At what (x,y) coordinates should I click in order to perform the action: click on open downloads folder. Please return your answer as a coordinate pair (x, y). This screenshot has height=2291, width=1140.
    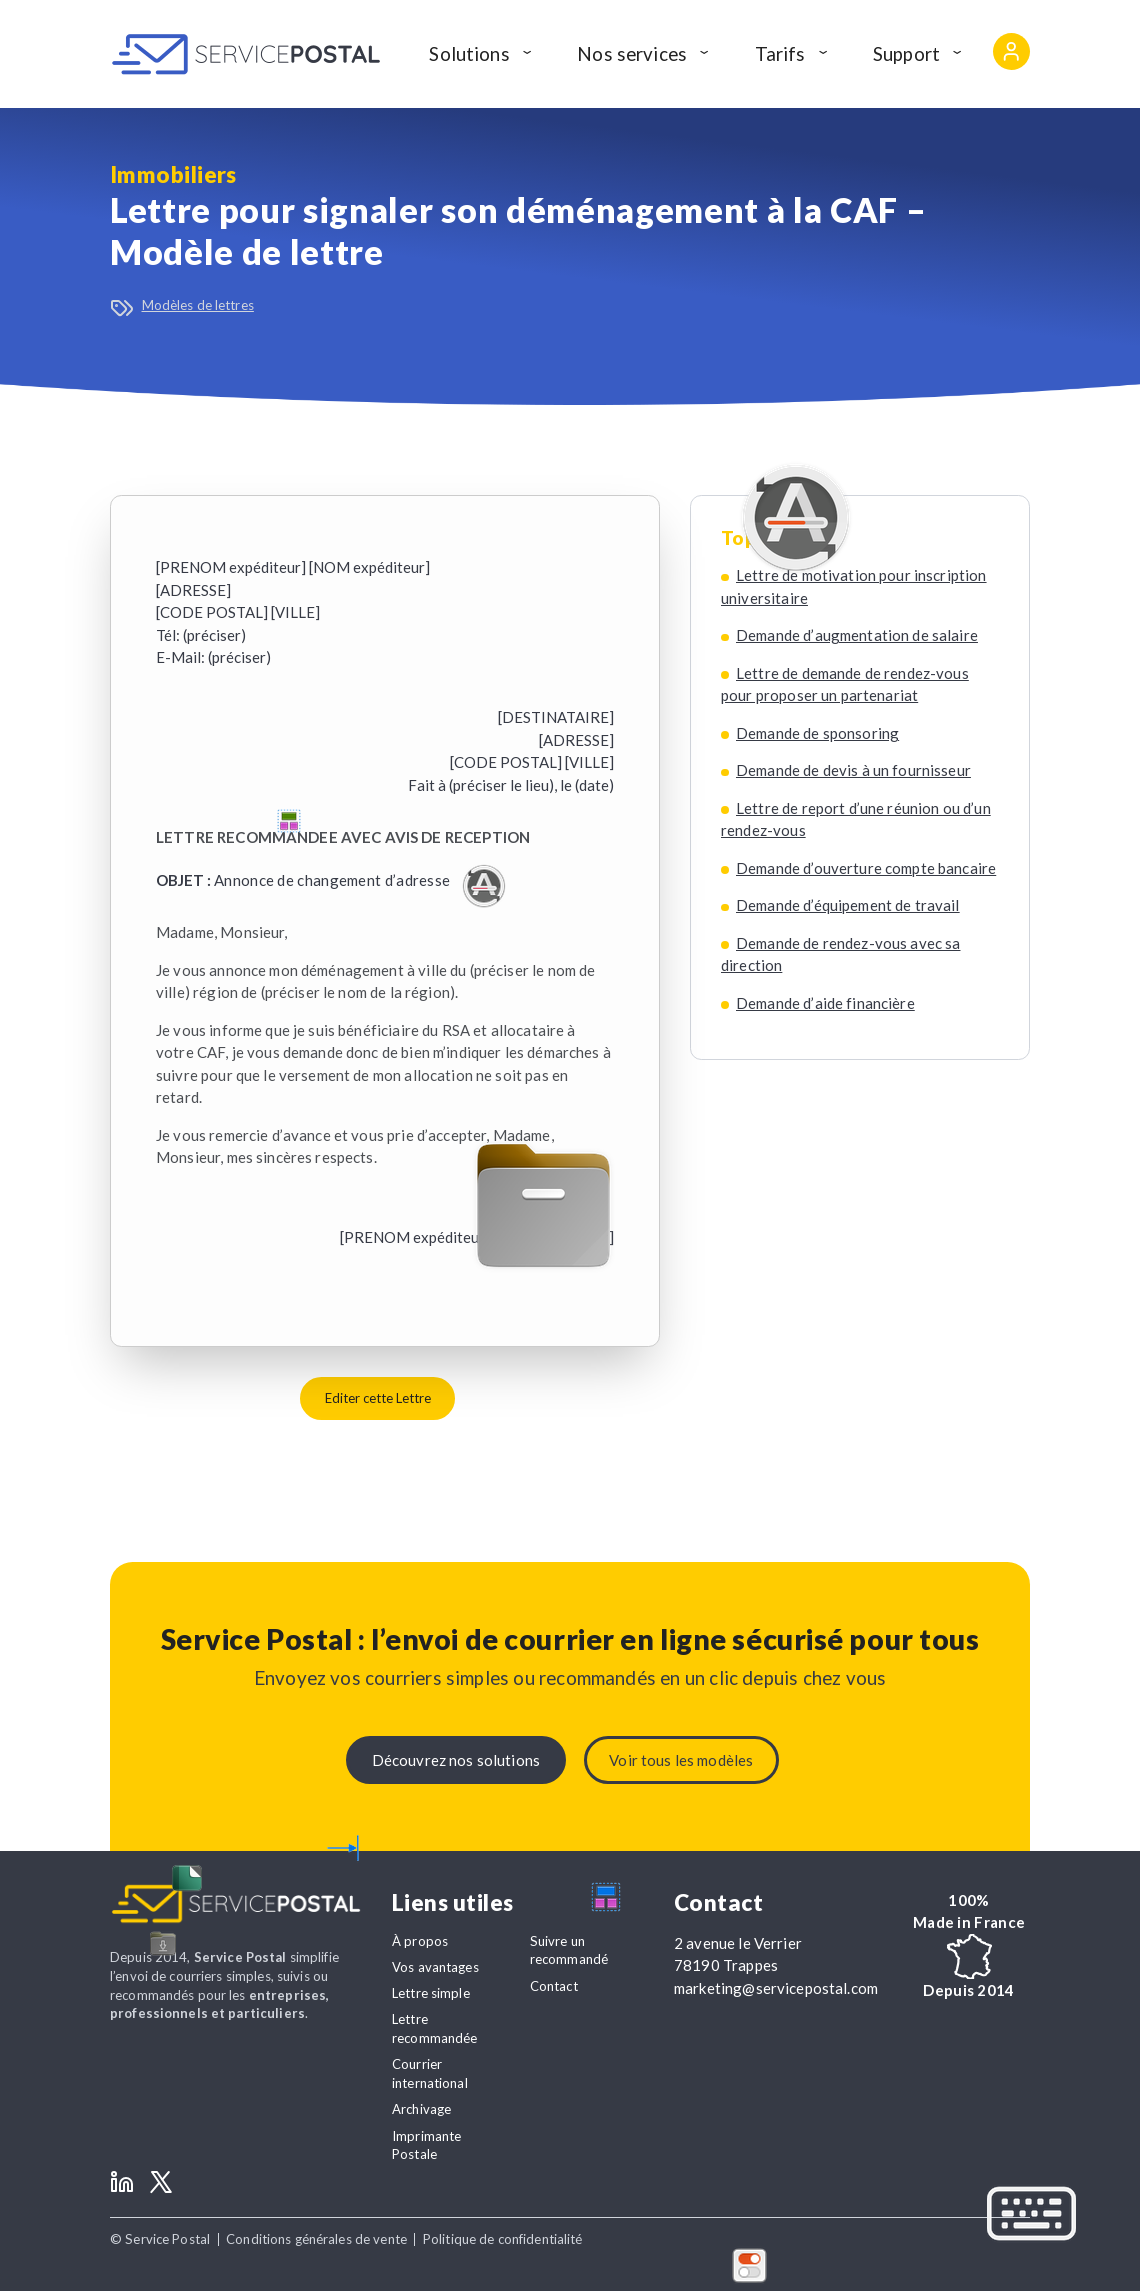
    Looking at the image, I should click on (163, 1943).